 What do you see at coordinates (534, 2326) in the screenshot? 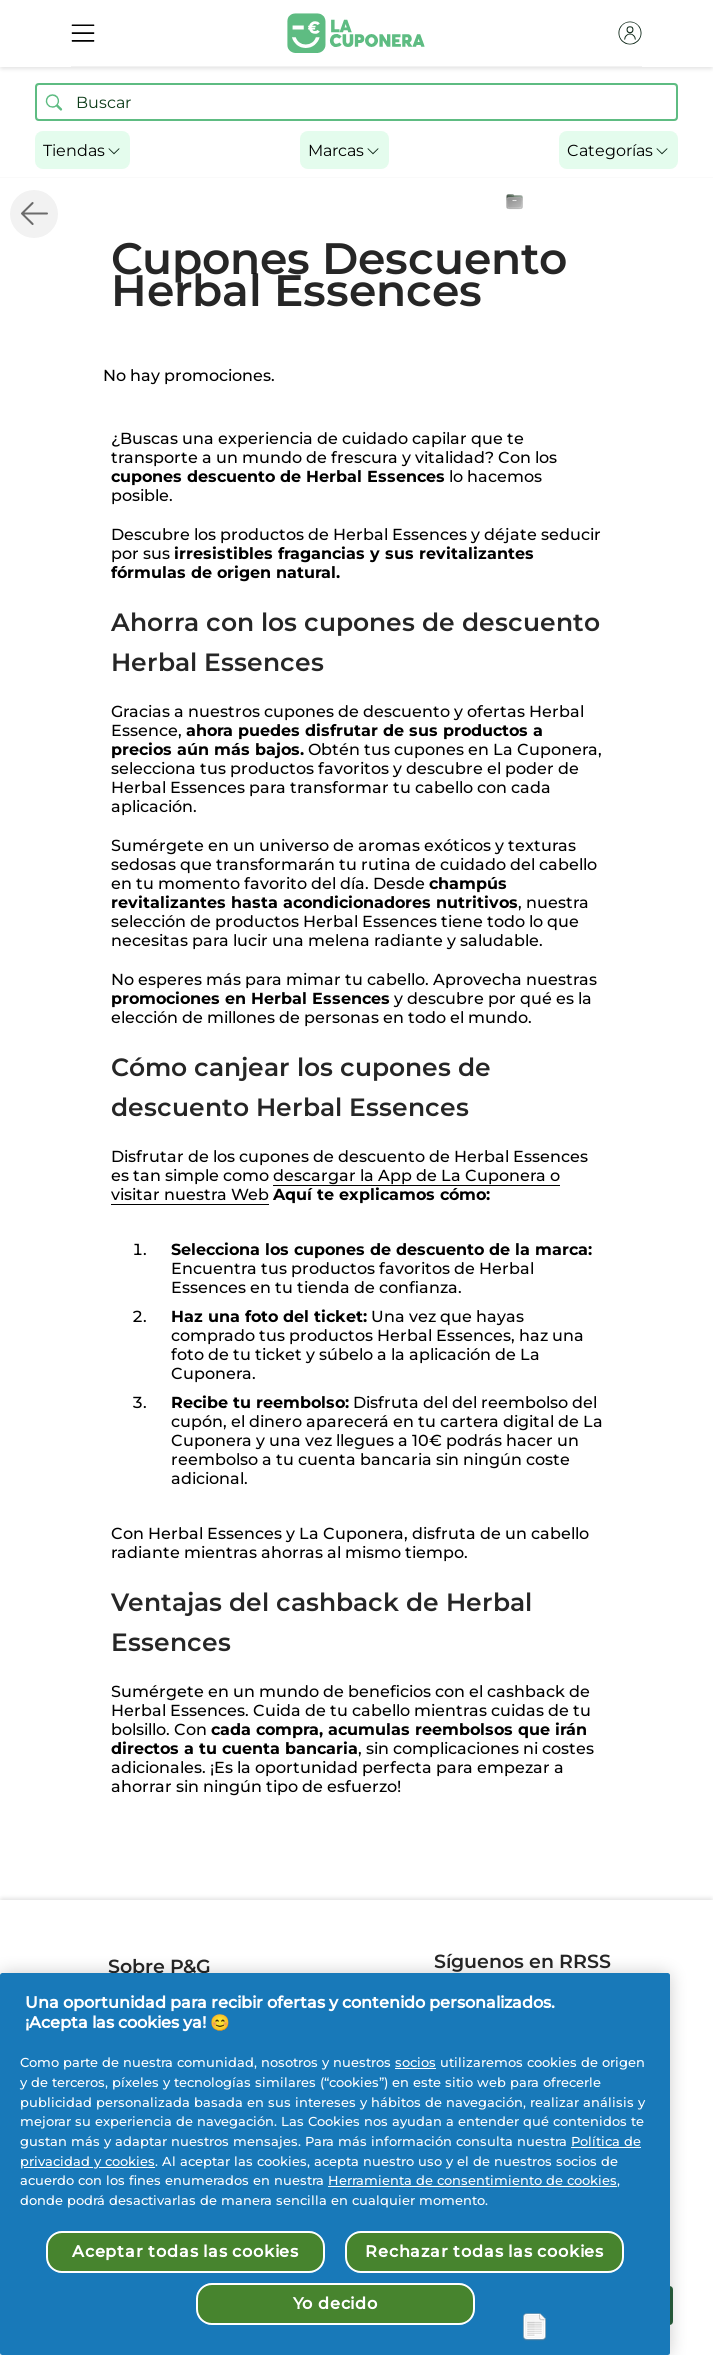
I see `a configuration file associated with wine (windows compatibility layer)` at bounding box center [534, 2326].